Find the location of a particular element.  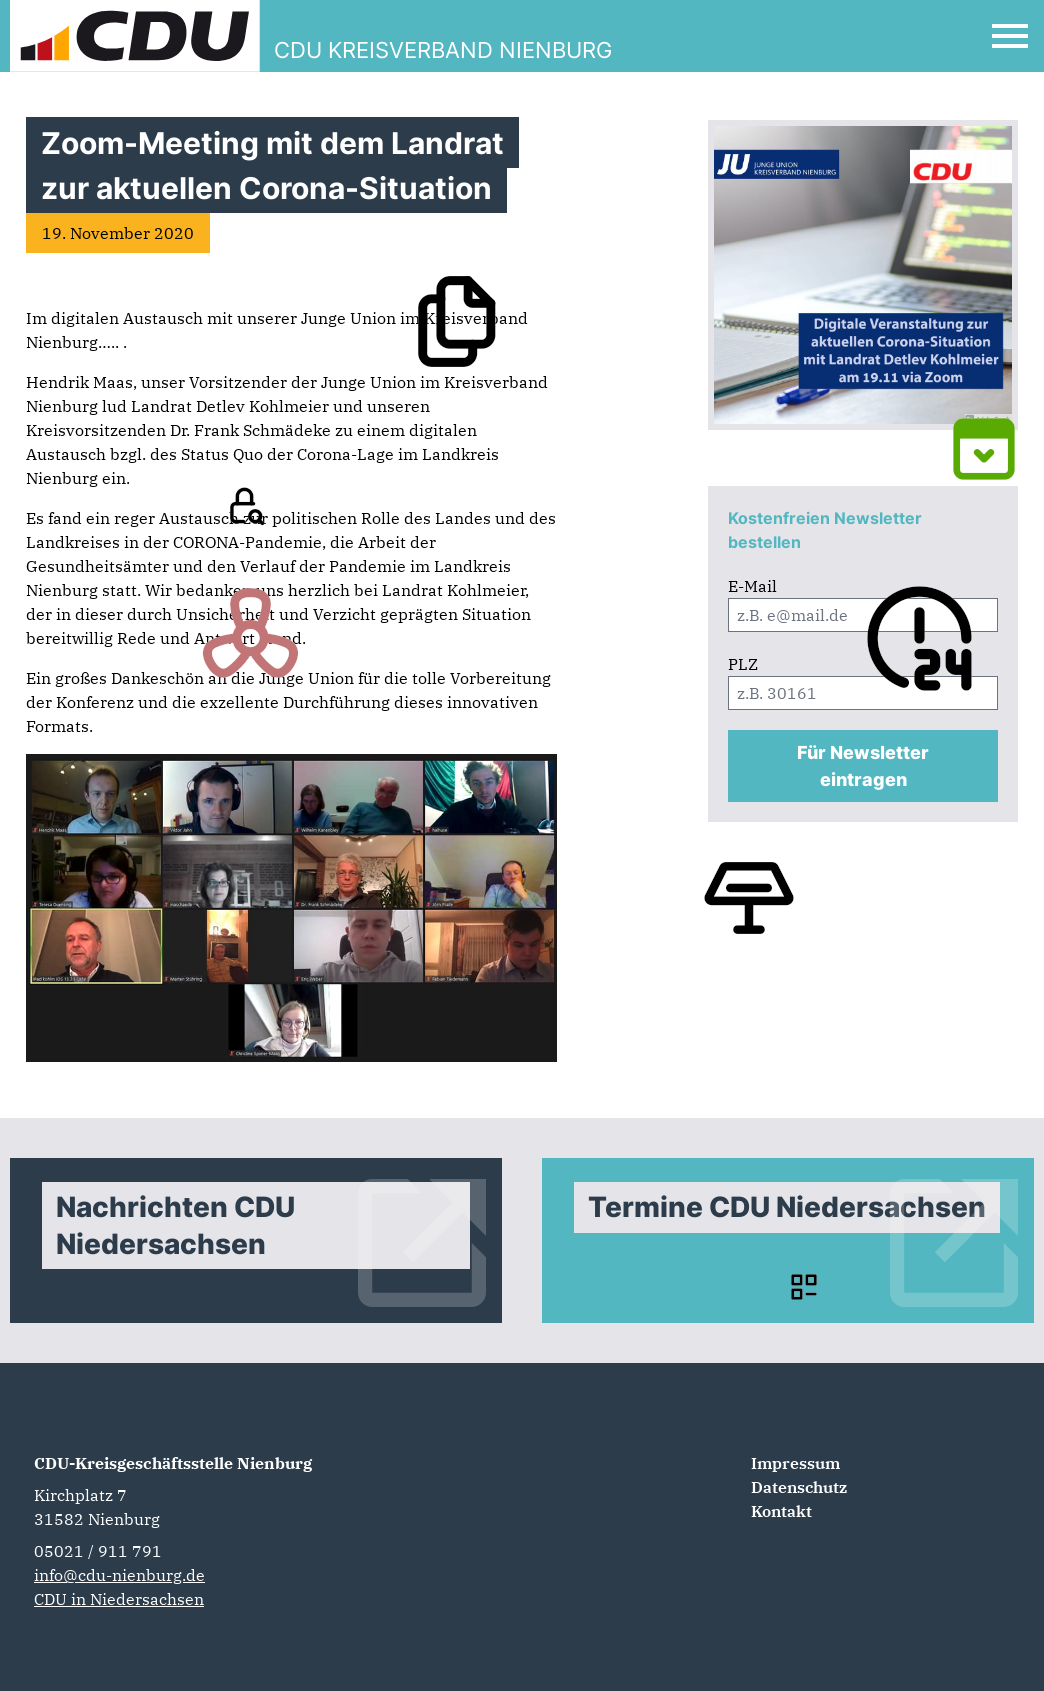

search for locked or encrypted files is located at coordinates (244, 505).